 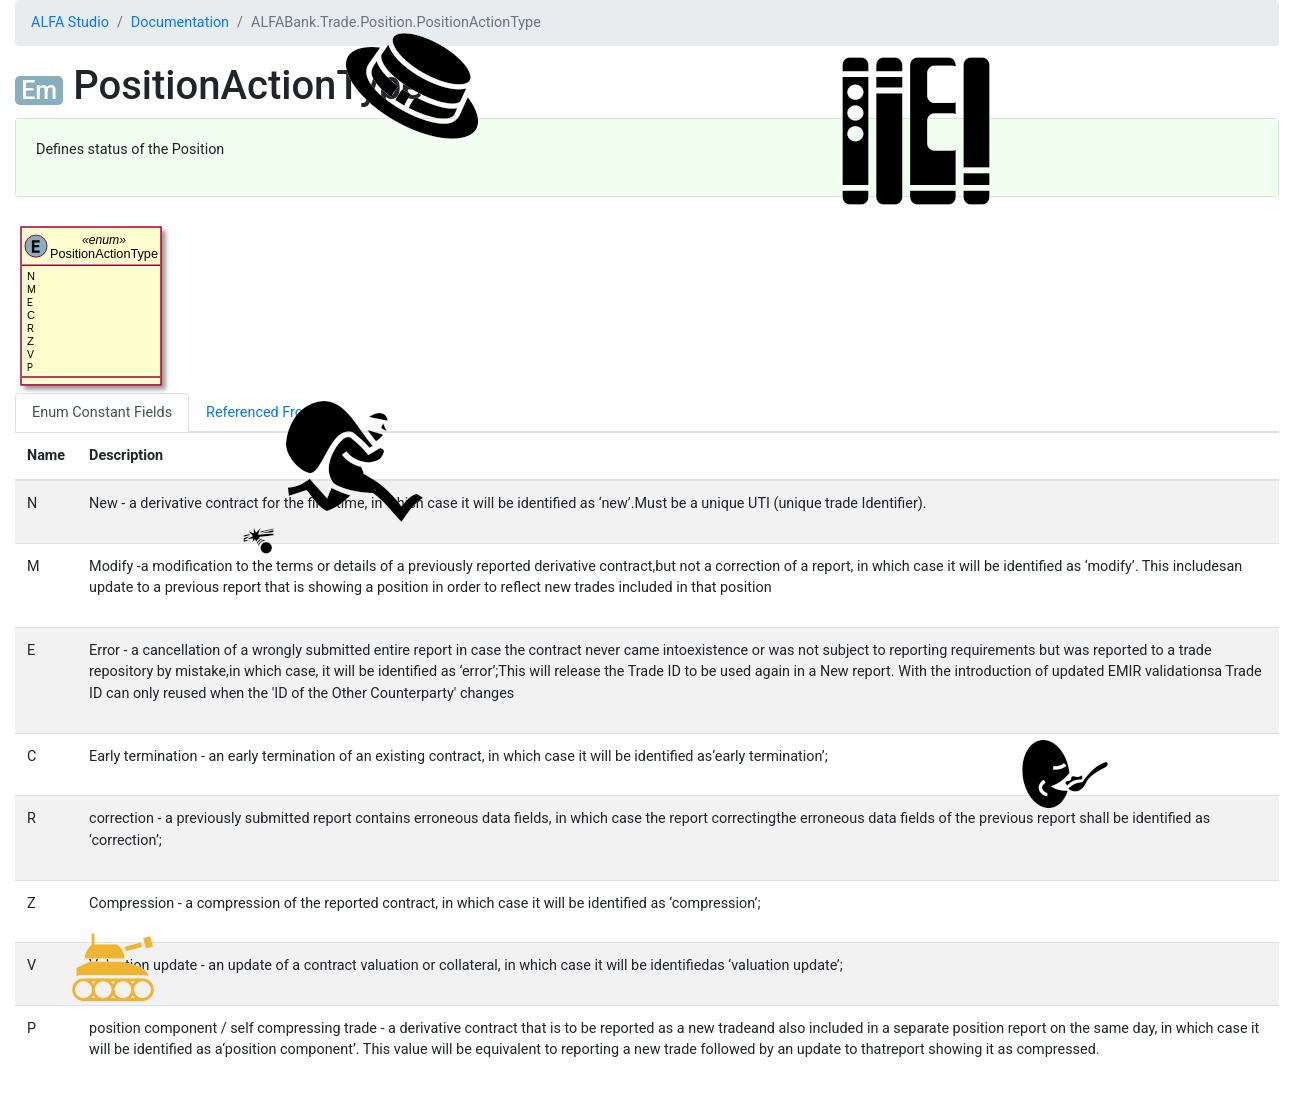 What do you see at coordinates (258, 540) in the screenshot?
I see `indicates ricochet or bounce effect in gameplay` at bounding box center [258, 540].